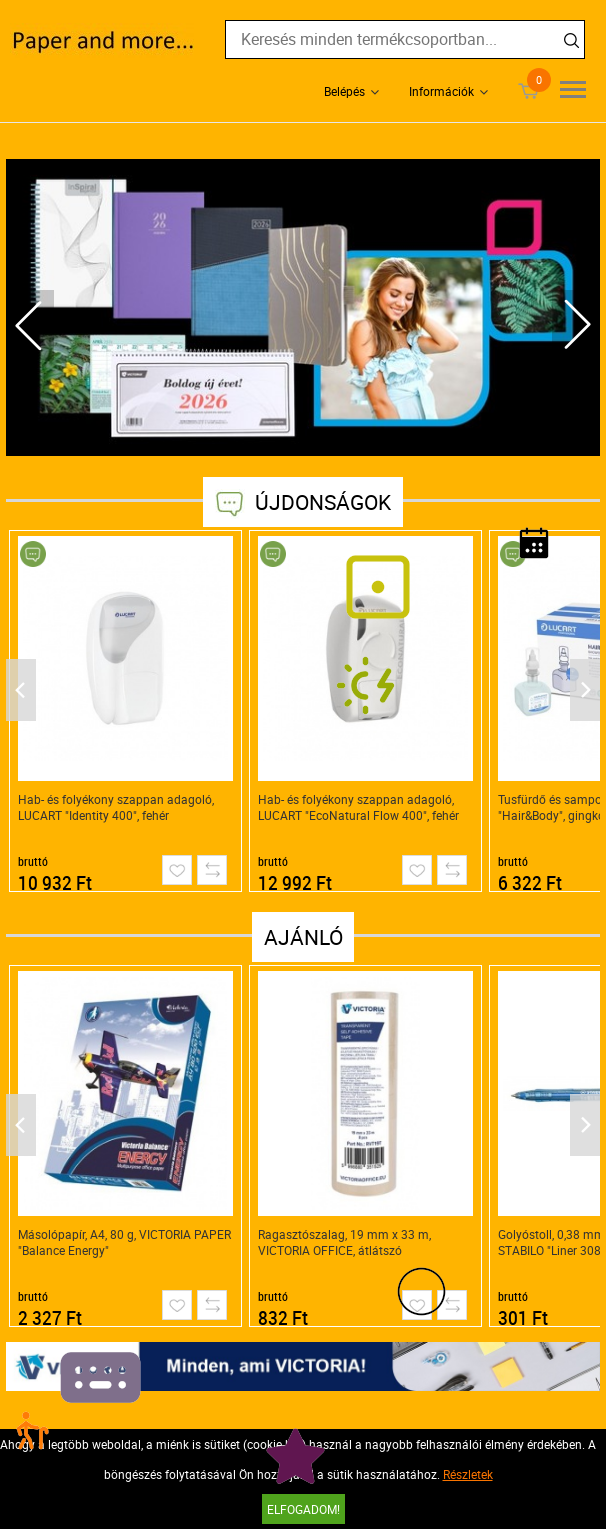 The image size is (606, 1529). Describe the element at coordinates (421, 1291) in the screenshot. I see `unselected radio button or checkbox option` at that location.